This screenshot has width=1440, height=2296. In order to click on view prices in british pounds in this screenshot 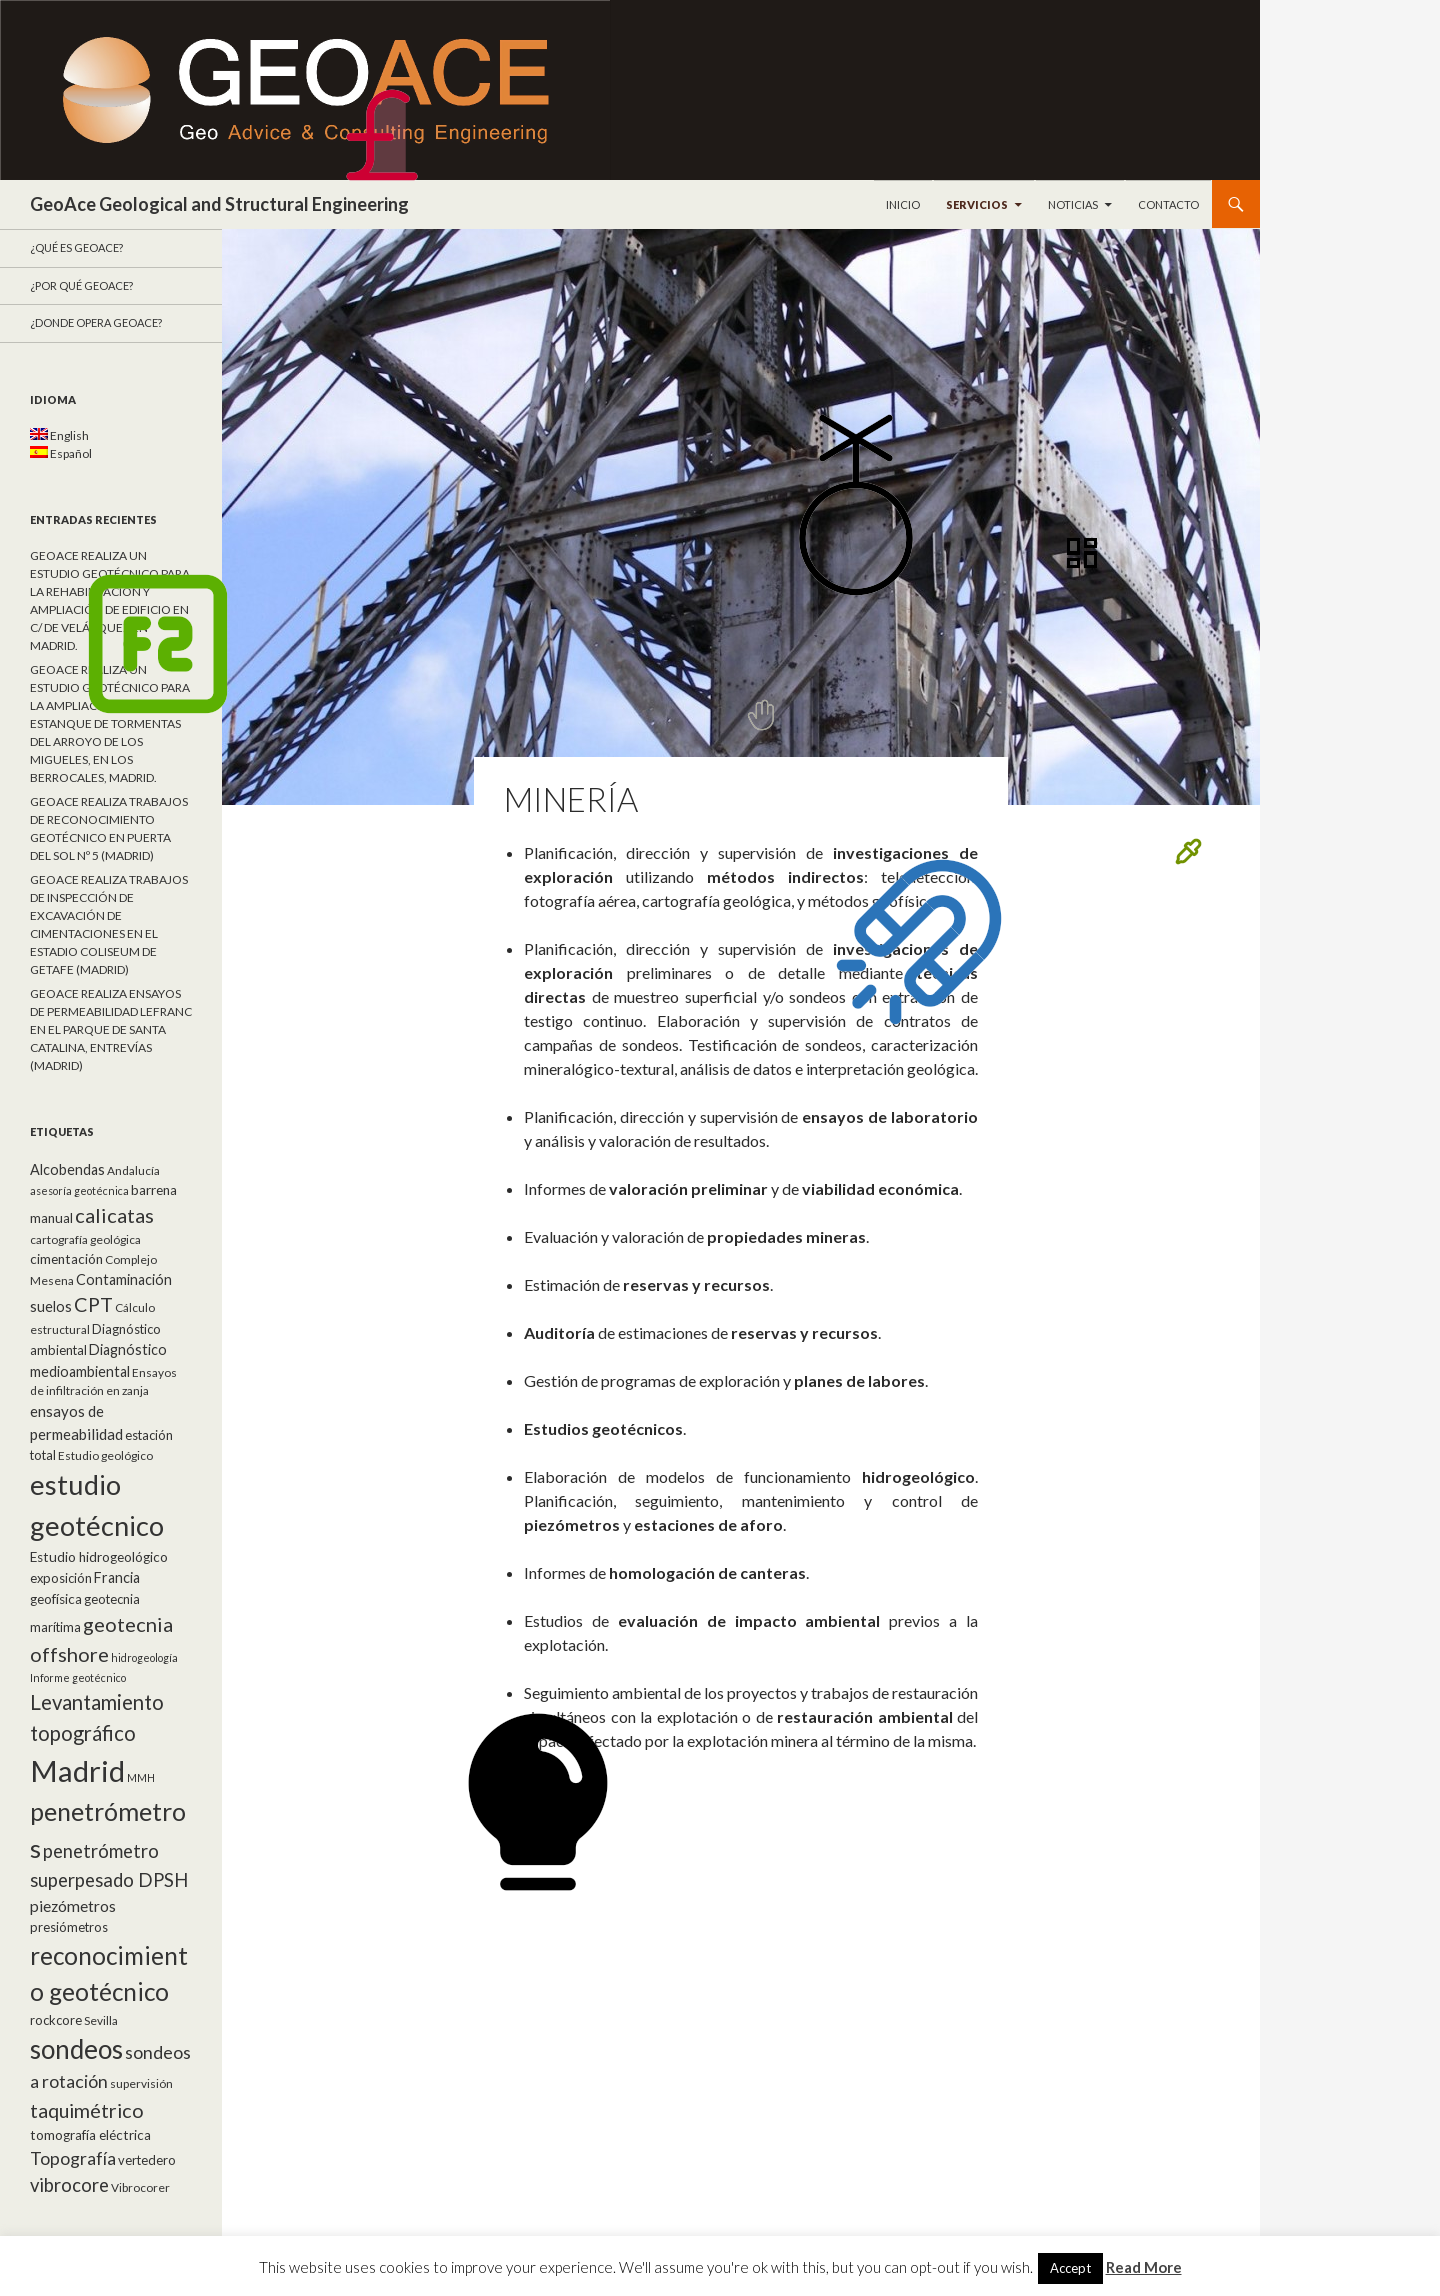, I will do `click(386, 137)`.